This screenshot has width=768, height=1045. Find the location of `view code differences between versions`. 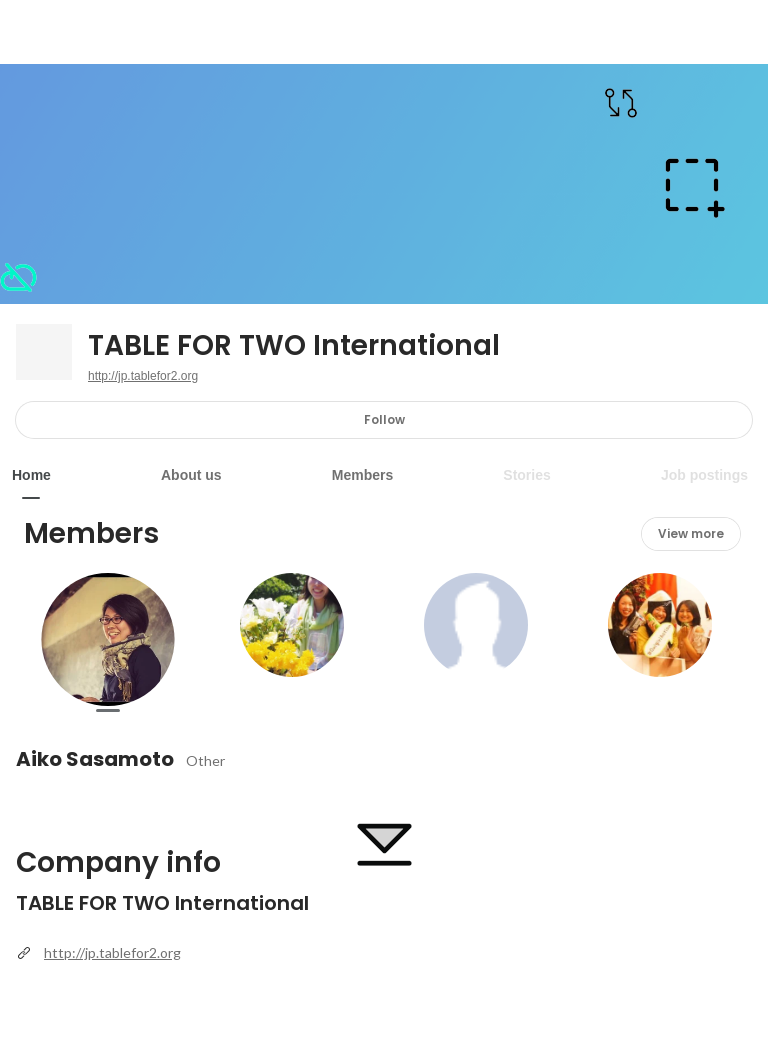

view code differences between versions is located at coordinates (621, 103).